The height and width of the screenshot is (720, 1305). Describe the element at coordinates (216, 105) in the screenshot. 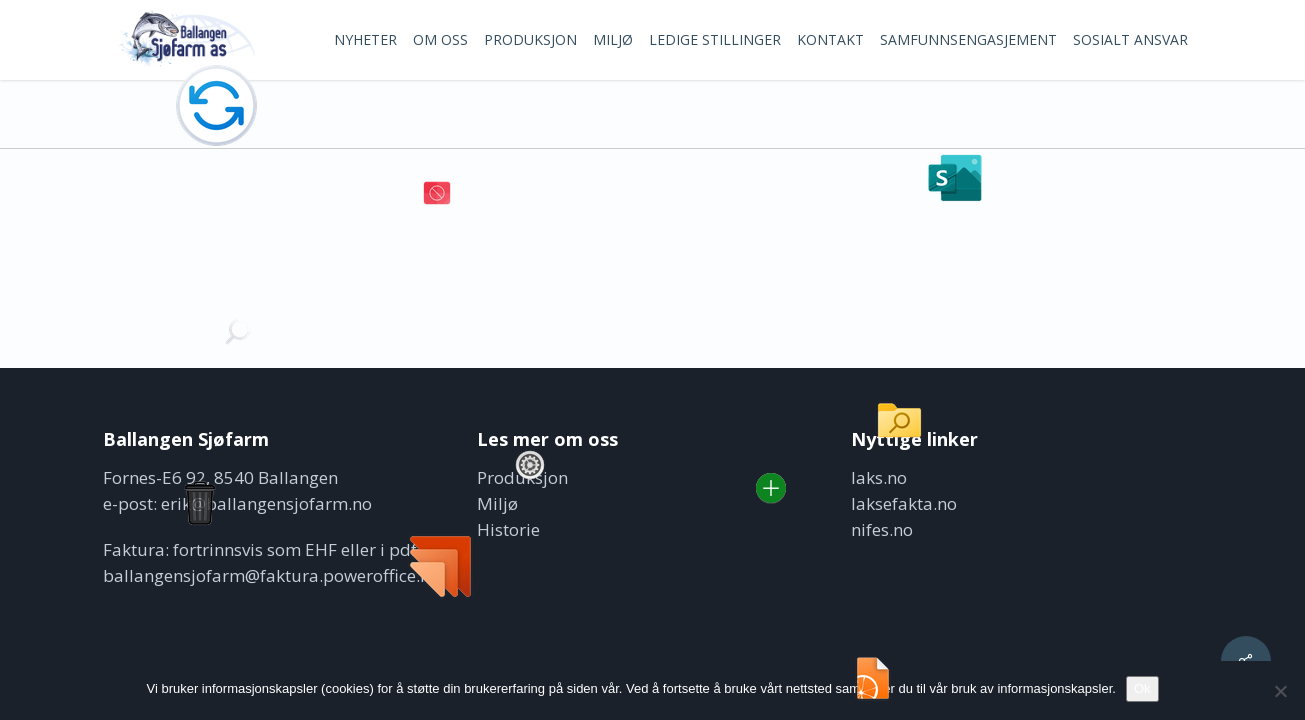

I see `indicates sync or refresh in progress` at that location.